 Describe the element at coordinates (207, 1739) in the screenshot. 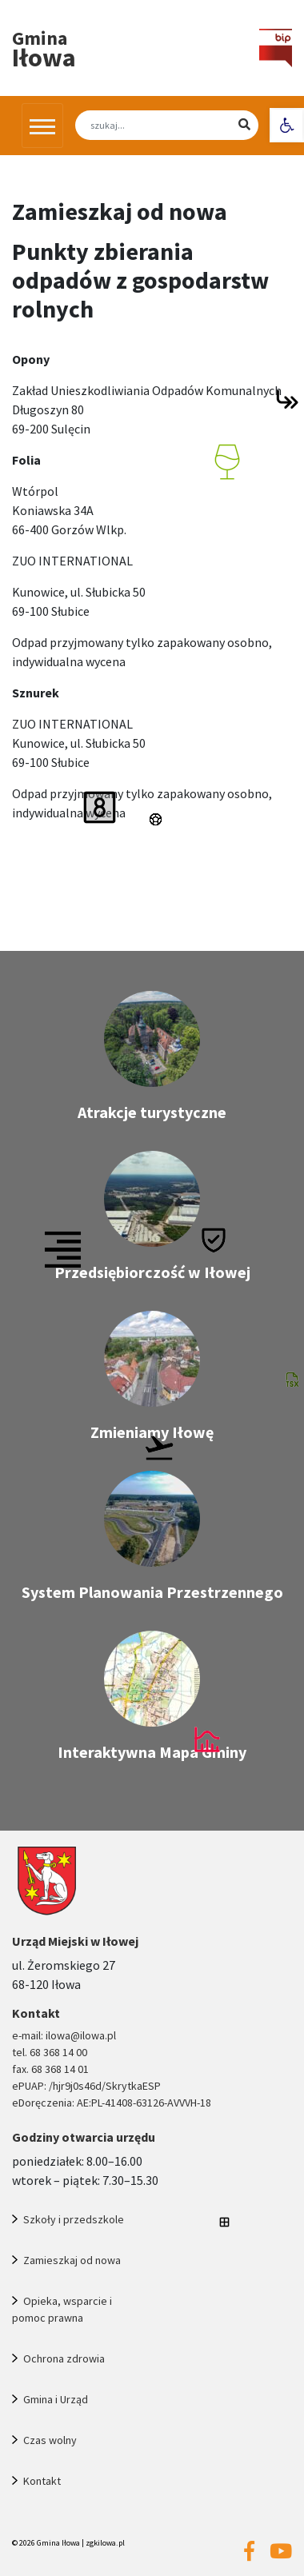

I see `view histogram or distribution chart` at that location.